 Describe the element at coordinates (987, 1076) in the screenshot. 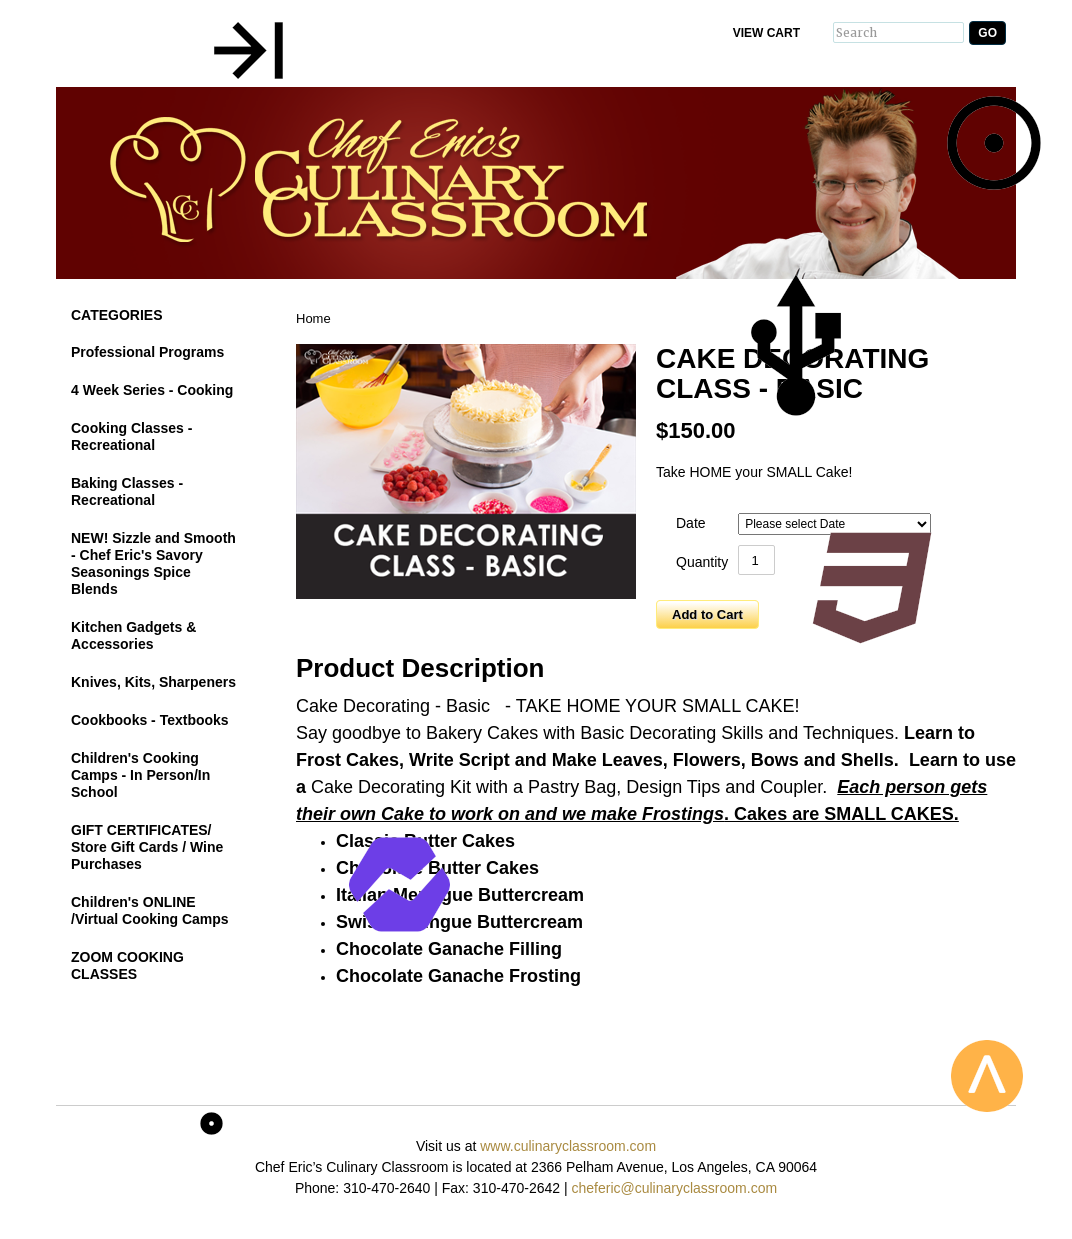

I see `open the lydia mobile payment app` at that location.